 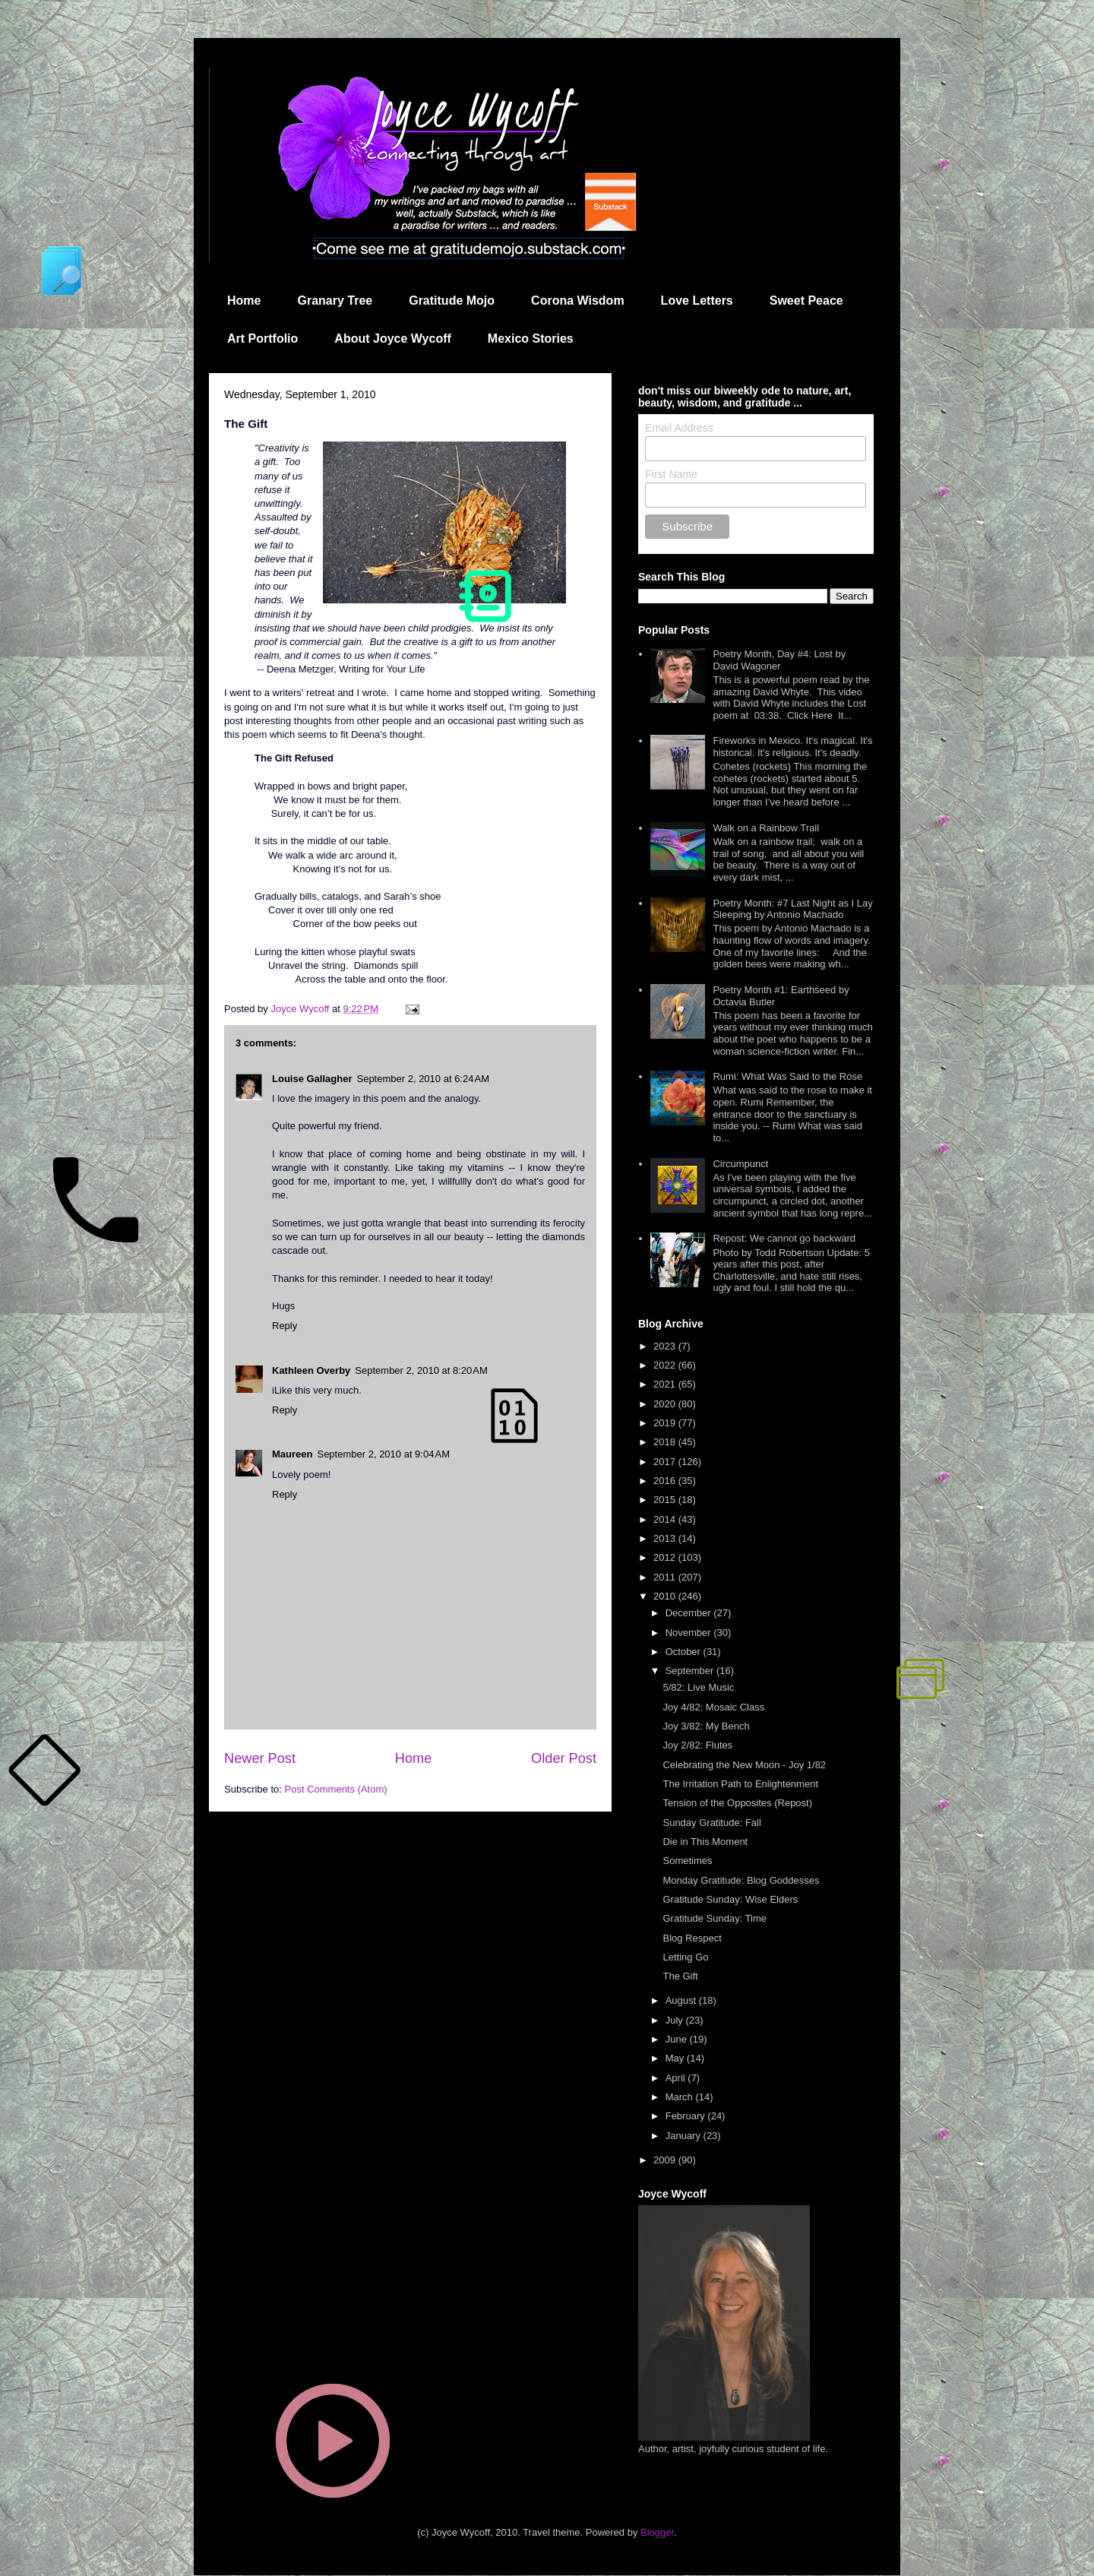 What do you see at coordinates (96, 1200) in the screenshot?
I see `make a phone call` at bounding box center [96, 1200].